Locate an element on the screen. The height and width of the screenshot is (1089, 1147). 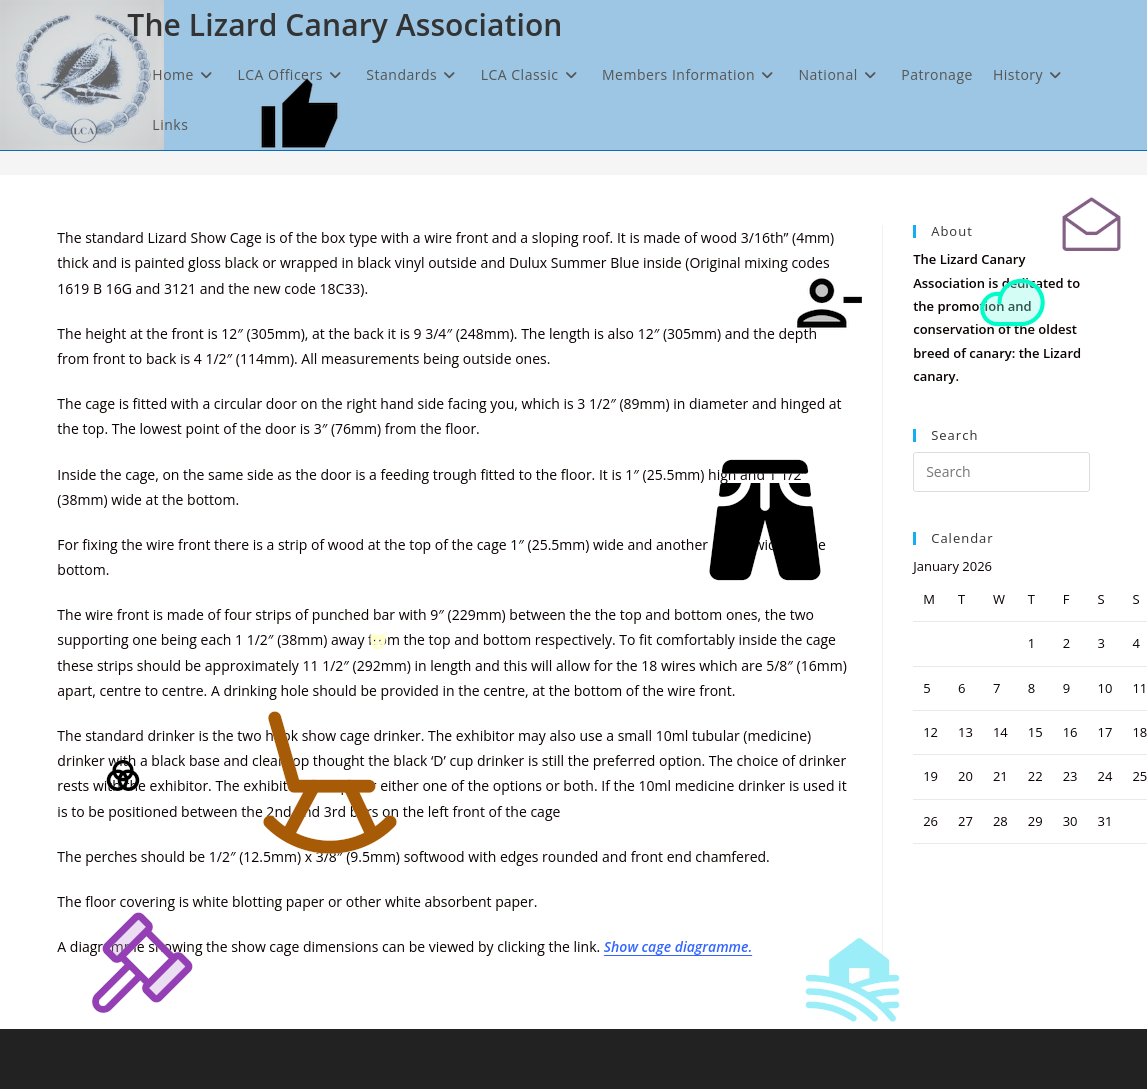
browse pants or bottoms in a clothing app is located at coordinates (765, 520).